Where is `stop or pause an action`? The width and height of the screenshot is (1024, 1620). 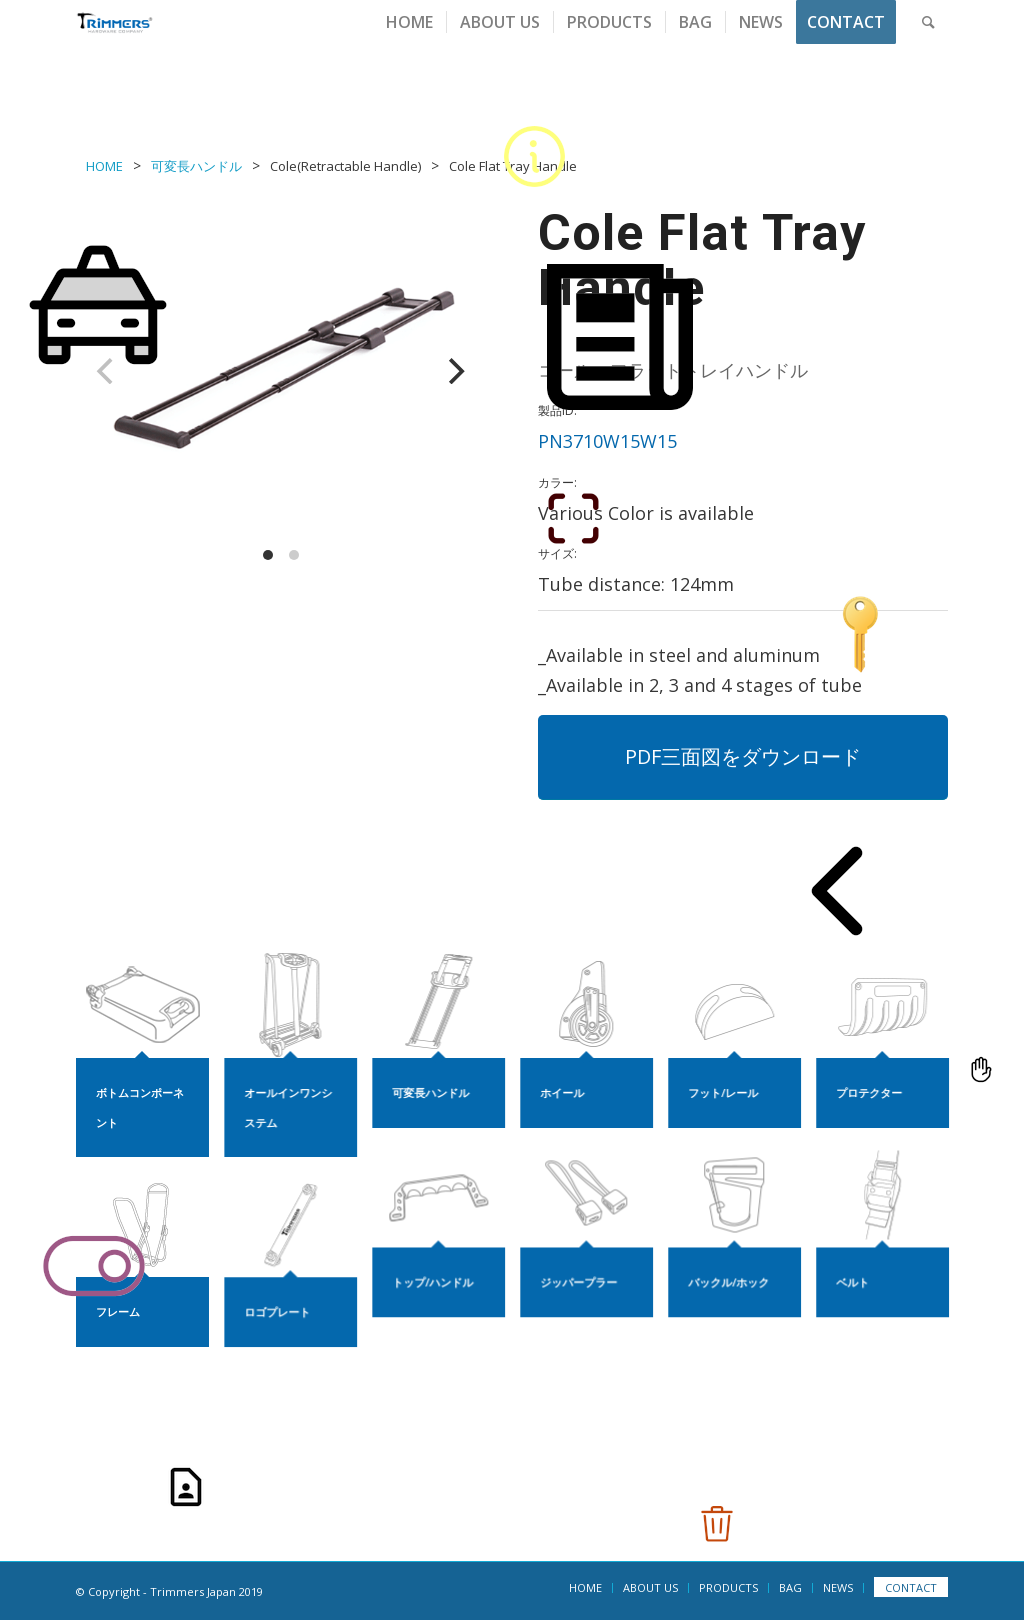
stop or pause an action is located at coordinates (981, 1069).